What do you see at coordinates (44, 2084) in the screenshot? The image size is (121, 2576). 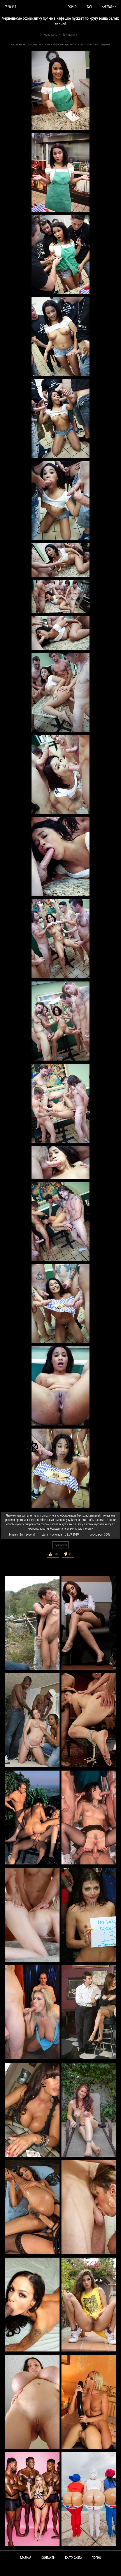 I see `among us game logo` at bounding box center [44, 2084].